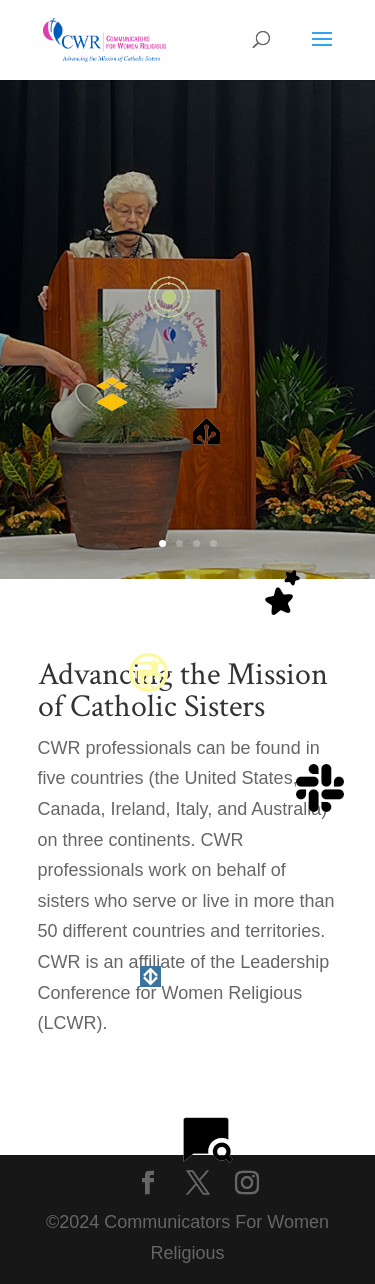 The width and height of the screenshot is (375, 1284). I want to click on visit the Rossmann website or app, so click(148, 672).